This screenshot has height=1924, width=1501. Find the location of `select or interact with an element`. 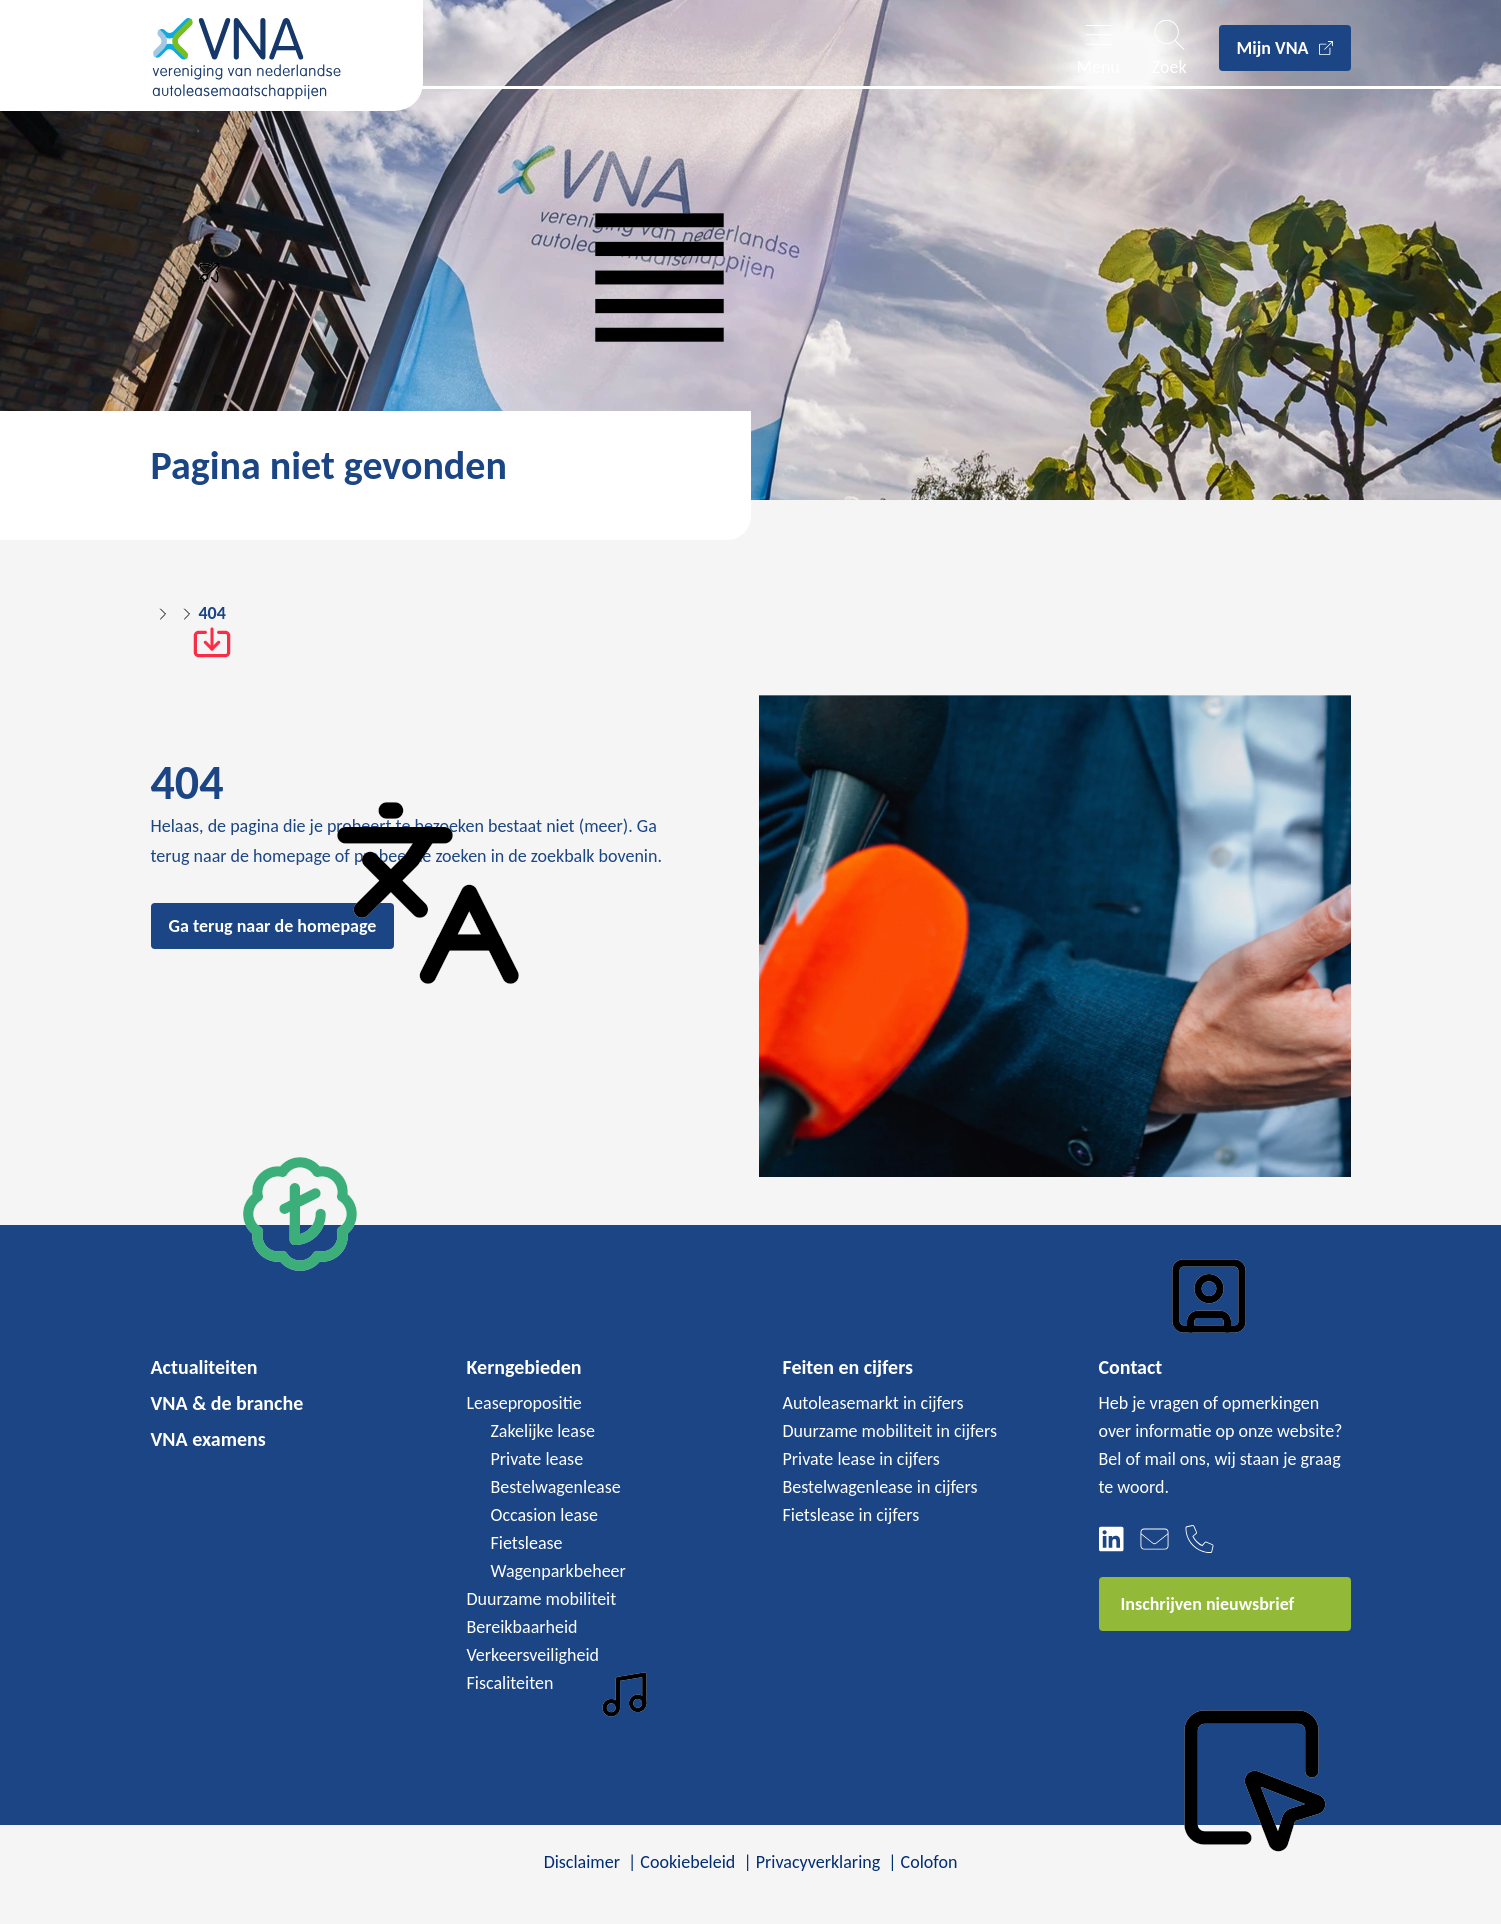

select or interact with an element is located at coordinates (1251, 1777).